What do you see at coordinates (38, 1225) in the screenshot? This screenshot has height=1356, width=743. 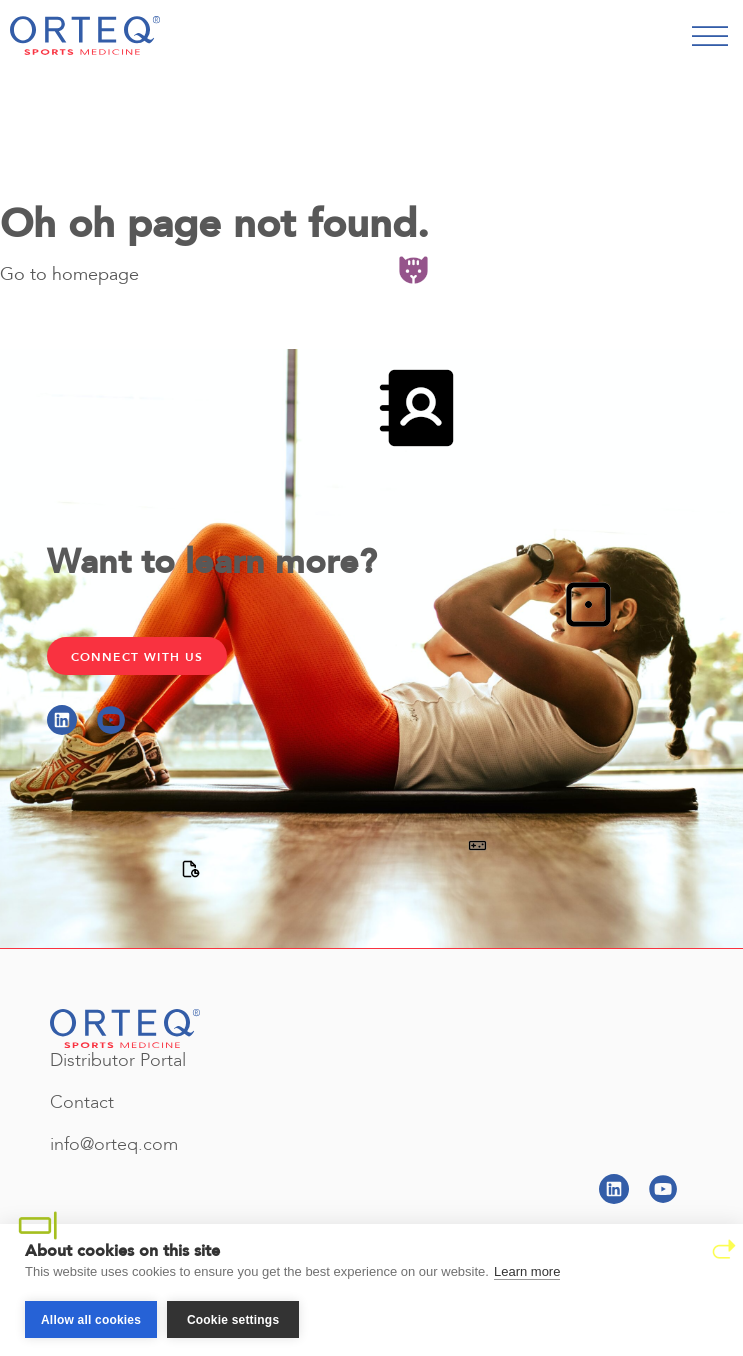 I see `align content to the right` at bounding box center [38, 1225].